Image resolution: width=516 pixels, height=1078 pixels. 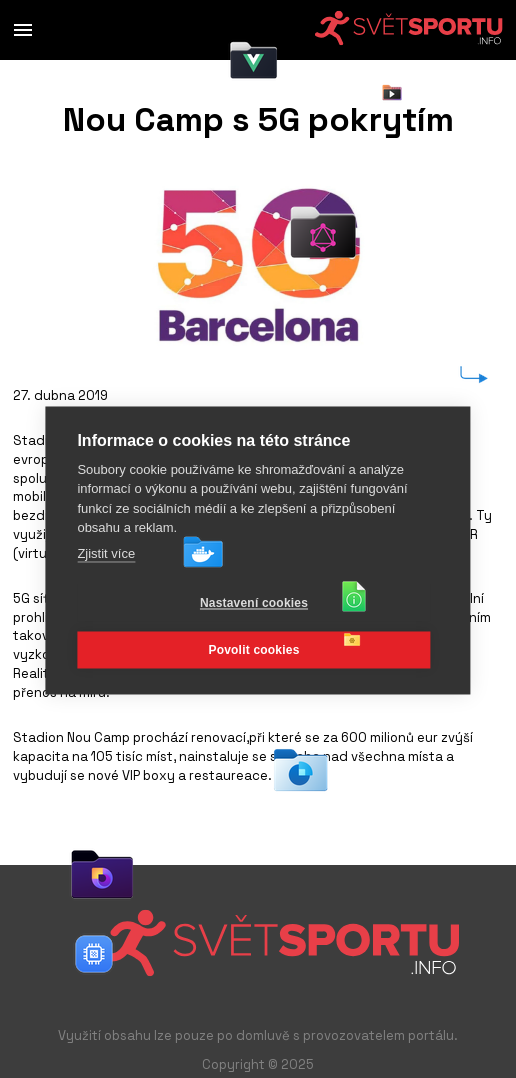 I want to click on open microsoft dynamics 365 sales folder, so click(x=300, y=771).